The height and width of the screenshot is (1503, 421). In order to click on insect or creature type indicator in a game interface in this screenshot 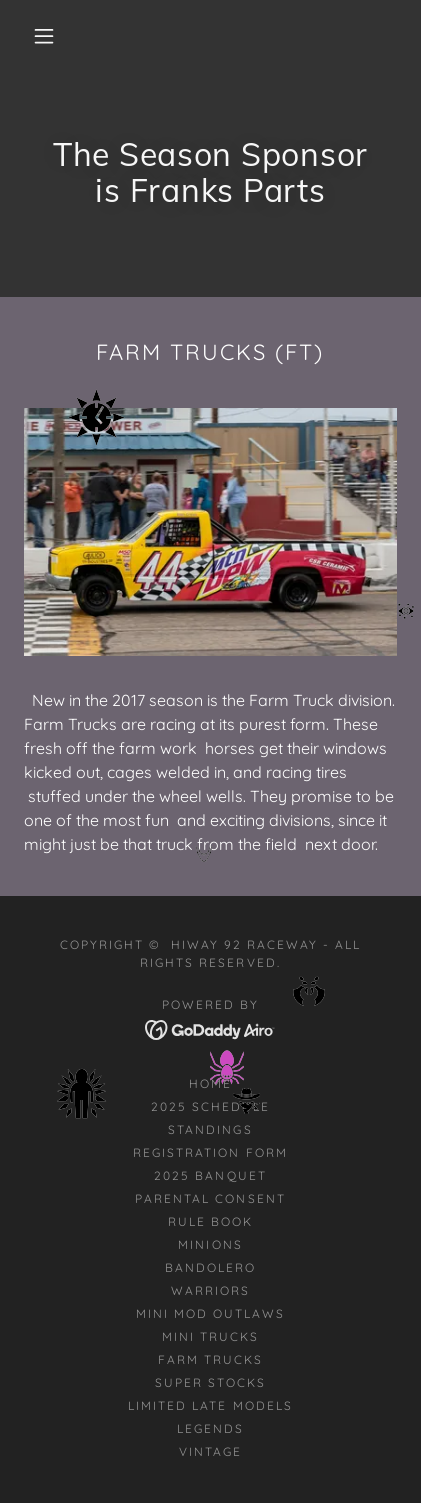, I will do `click(309, 991)`.